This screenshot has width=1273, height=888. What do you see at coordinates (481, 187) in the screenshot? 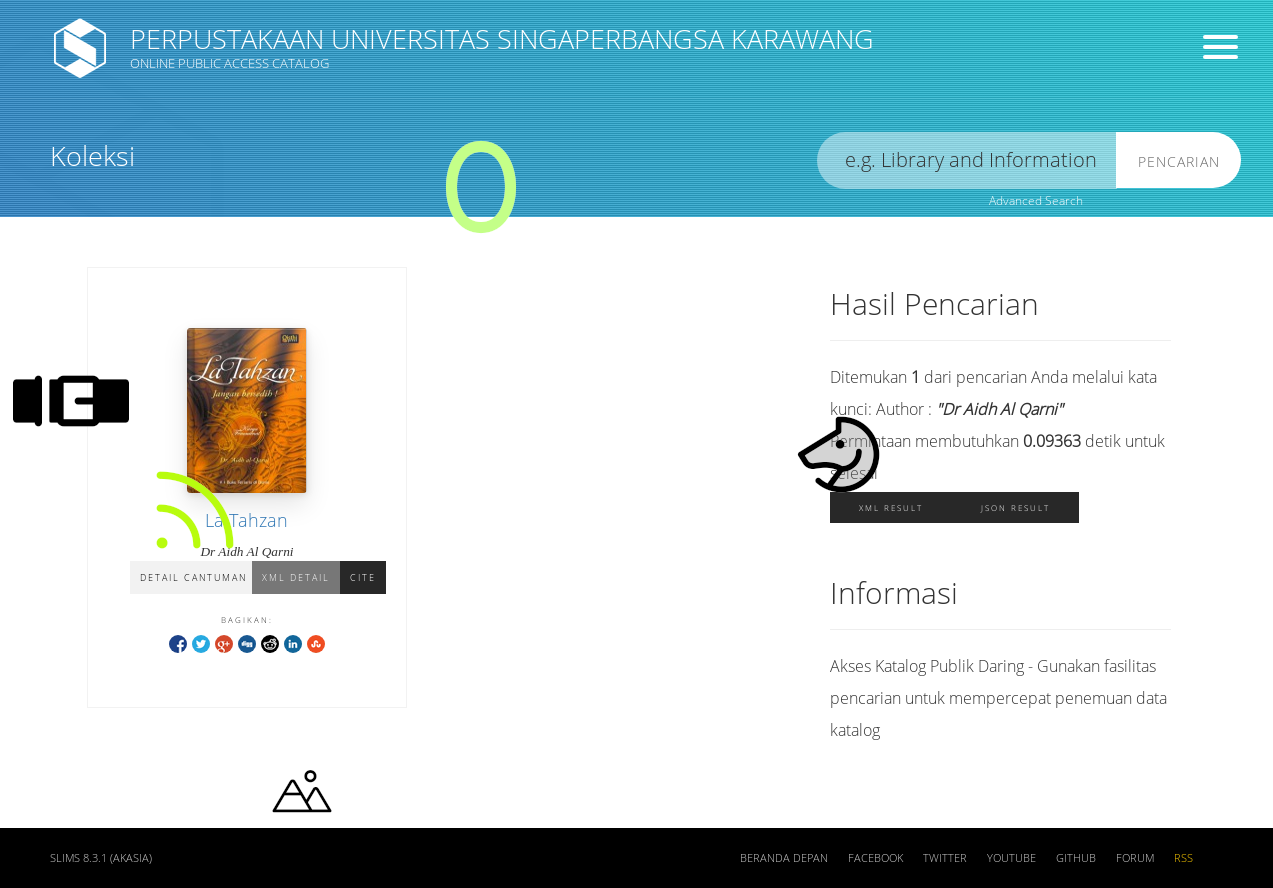
I see `indicates zero items or empty count` at bounding box center [481, 187].